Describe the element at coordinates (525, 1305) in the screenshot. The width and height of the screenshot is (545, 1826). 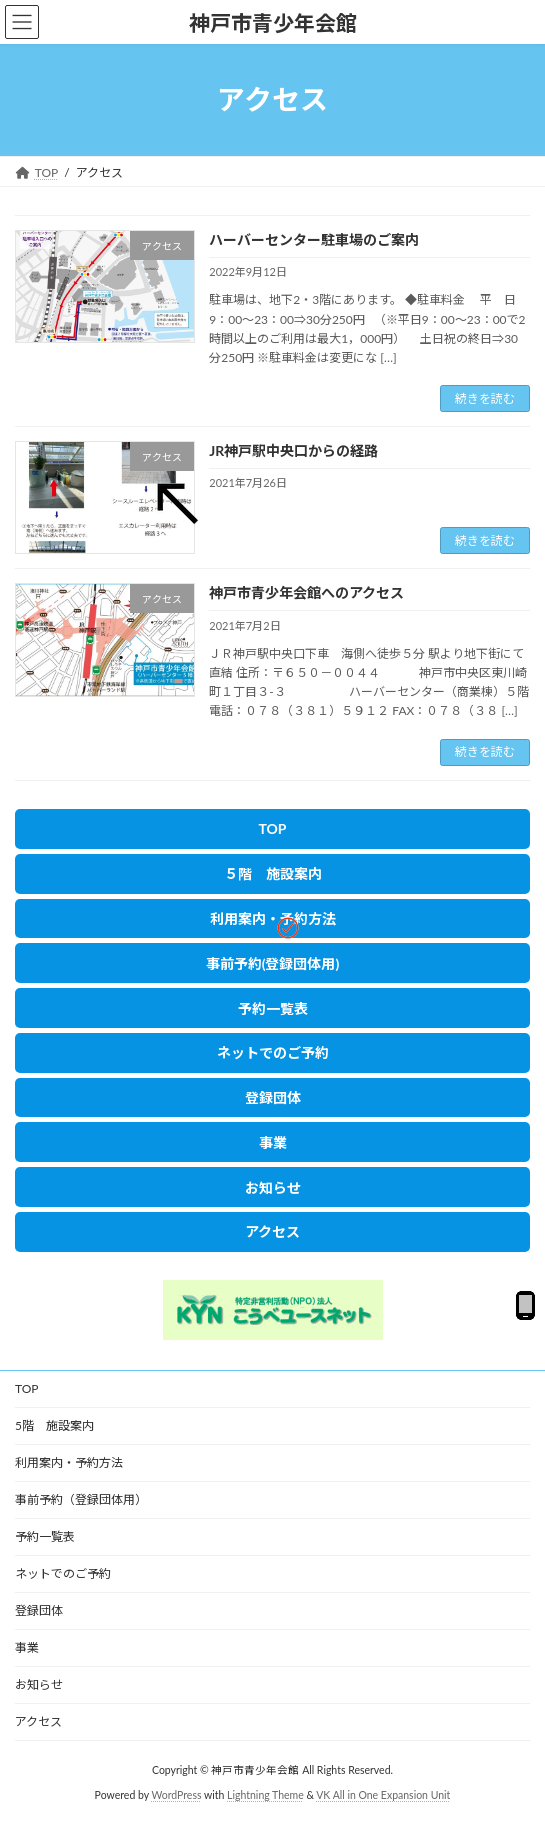
I see `indicates an android device` at that location.